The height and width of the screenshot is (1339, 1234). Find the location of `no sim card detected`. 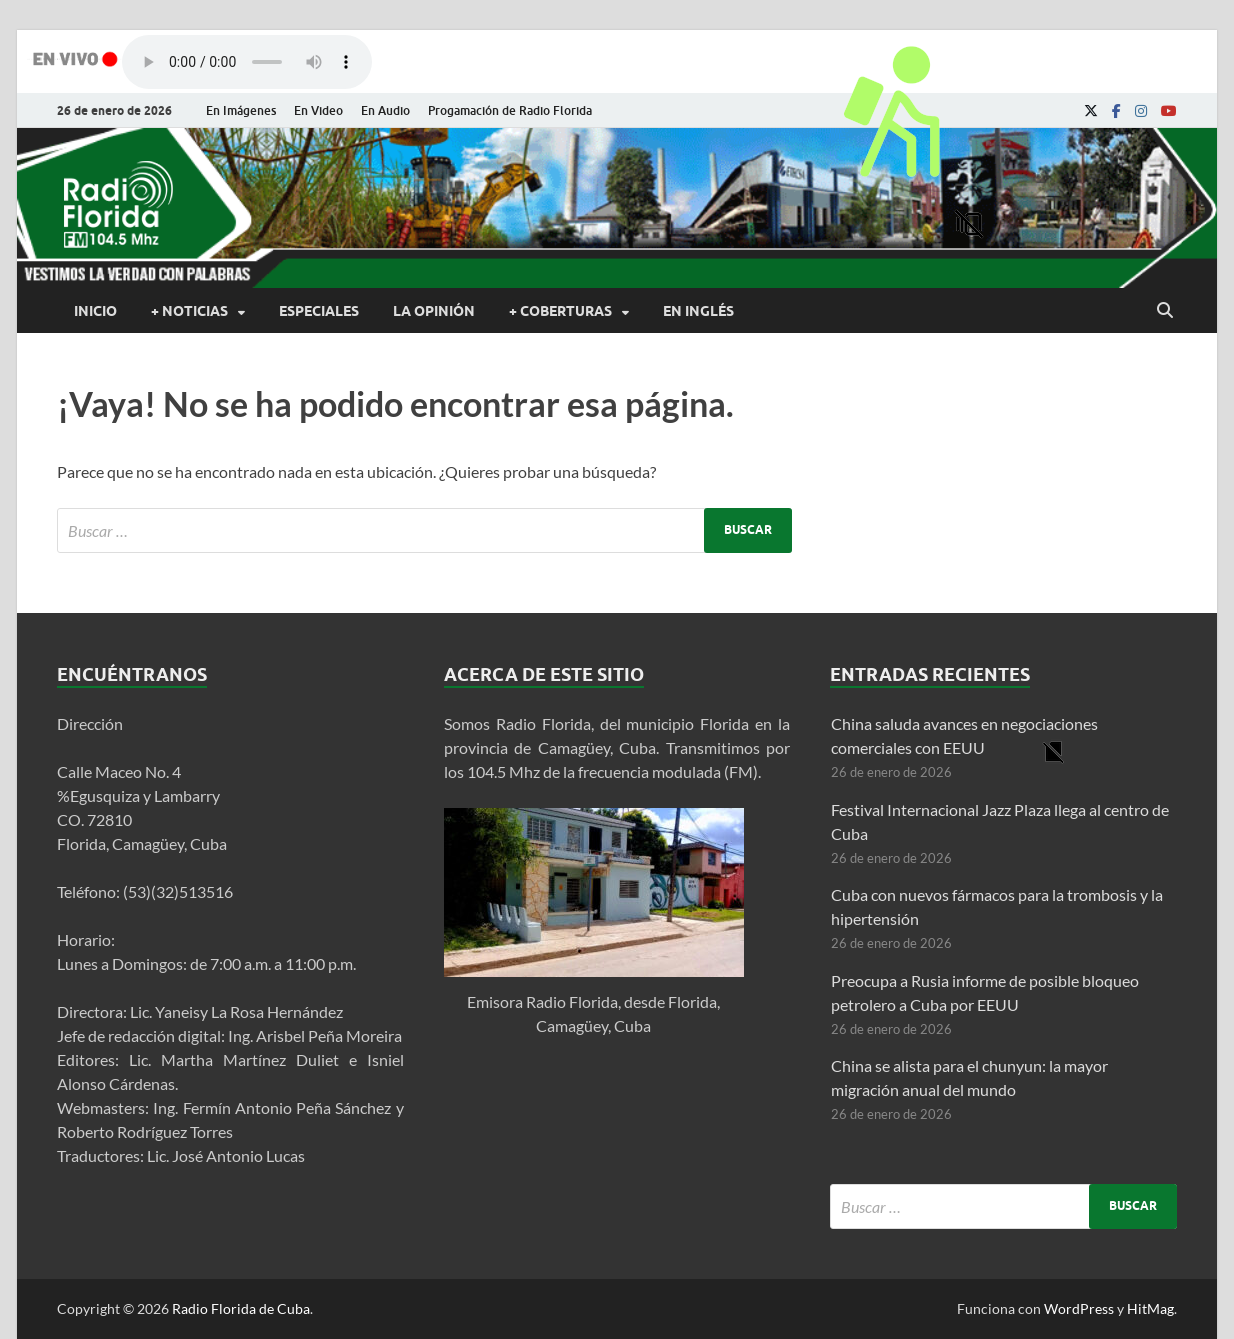

no sim card detected is located at coordinates (1053, 751).